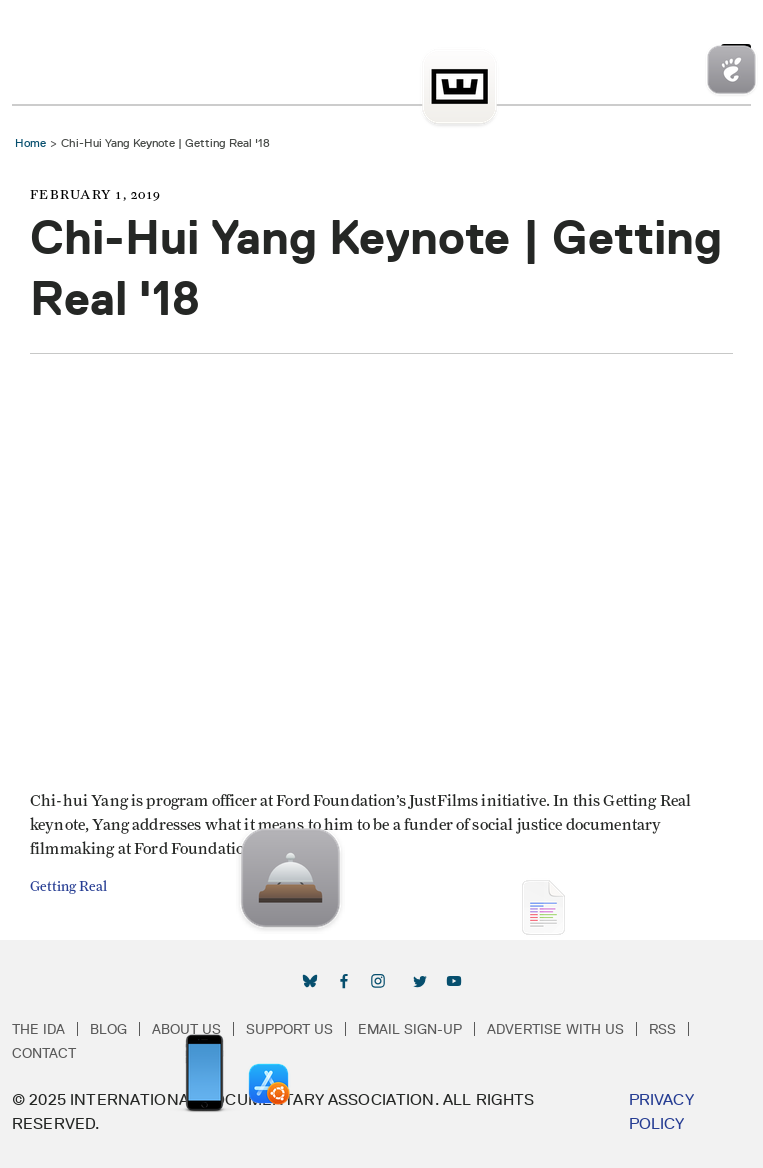 Image resolution: width=763 pixels, height=1168 pixels. What do you see at coordinates (543, 907) in the screenshot?
I see `open developer tools or IDE` at bounding box center [543, 907].